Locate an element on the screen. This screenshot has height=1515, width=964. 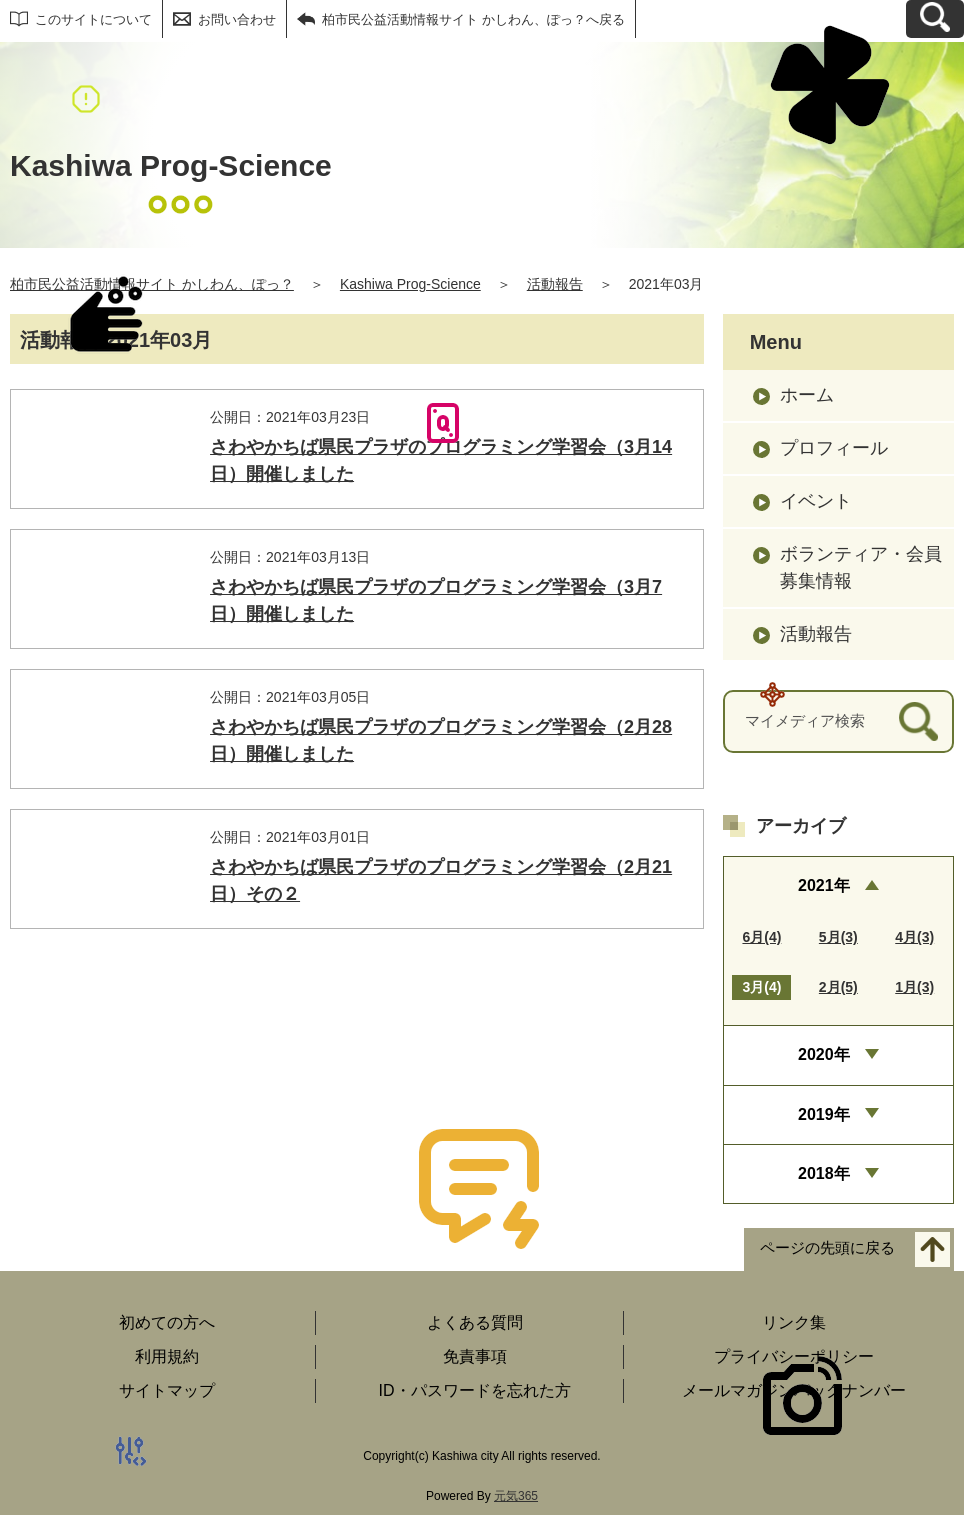
indicates a critical warning or error state is located at coordinates (86, 99).